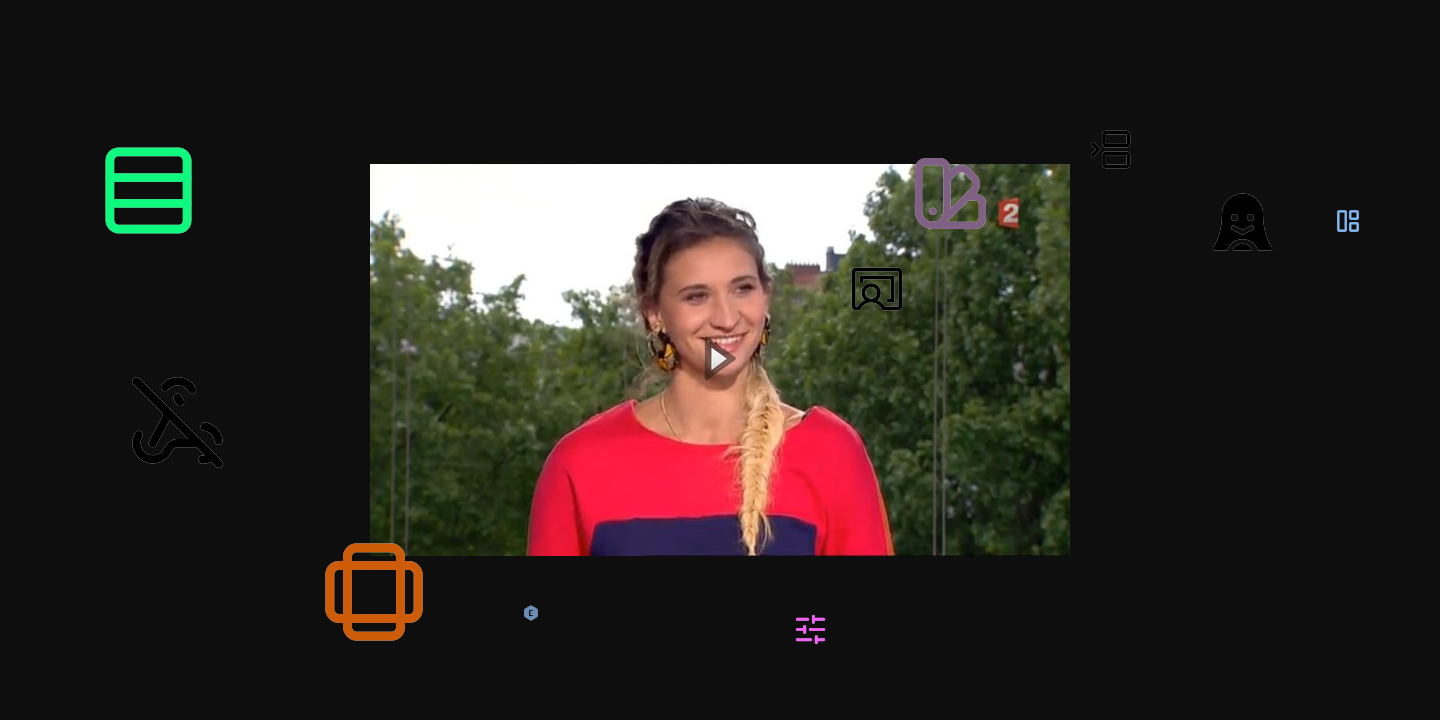  Describe the element at coordinates (374, 592) in the screenshot. I see `adjust aspect ratio settings` at that location.